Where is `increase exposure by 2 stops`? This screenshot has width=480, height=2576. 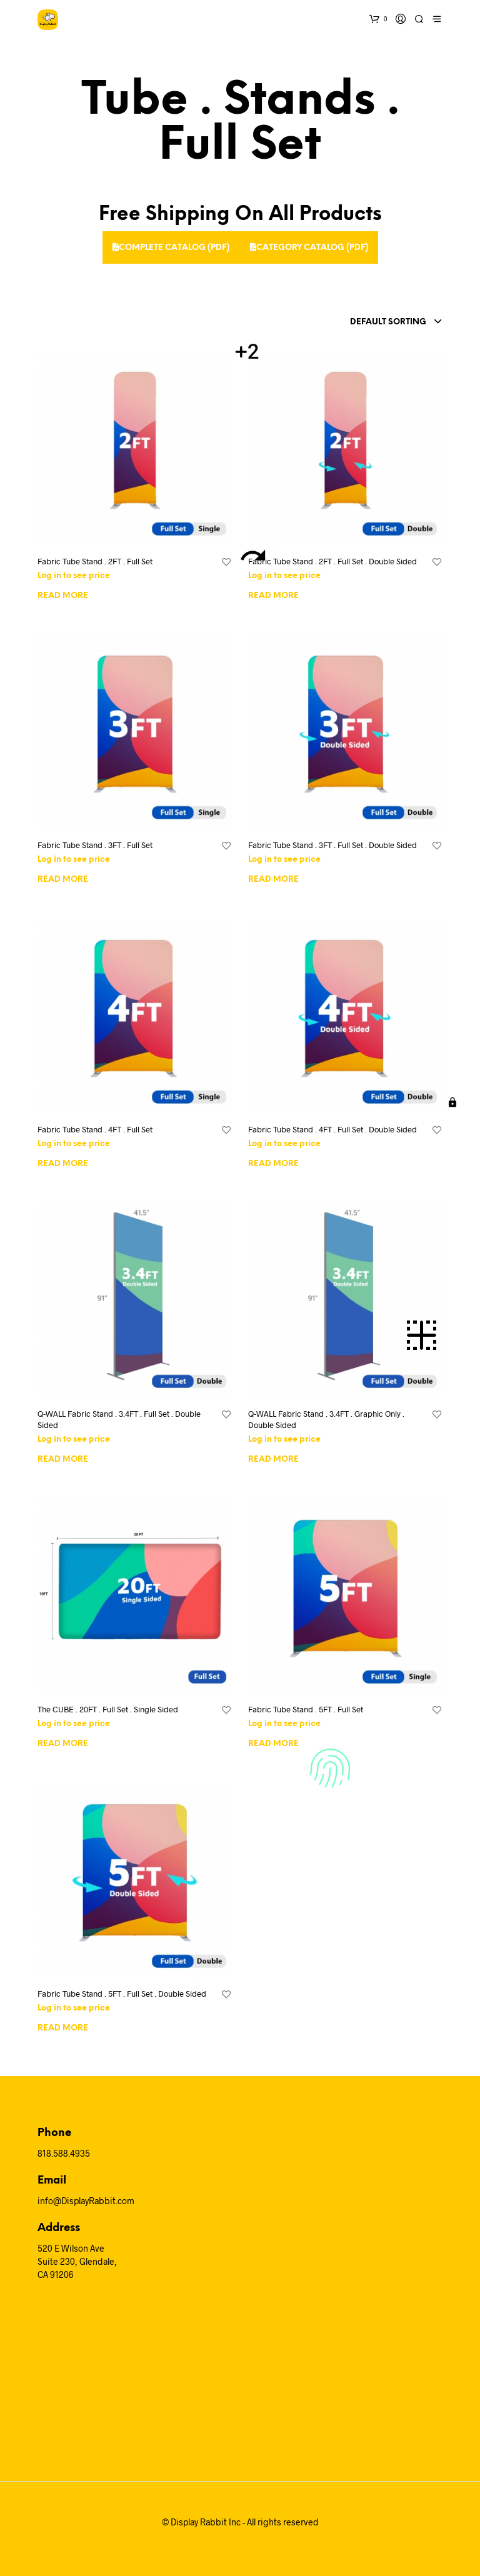 increase exposure by 2 stops is located at coordinates (247, 352).